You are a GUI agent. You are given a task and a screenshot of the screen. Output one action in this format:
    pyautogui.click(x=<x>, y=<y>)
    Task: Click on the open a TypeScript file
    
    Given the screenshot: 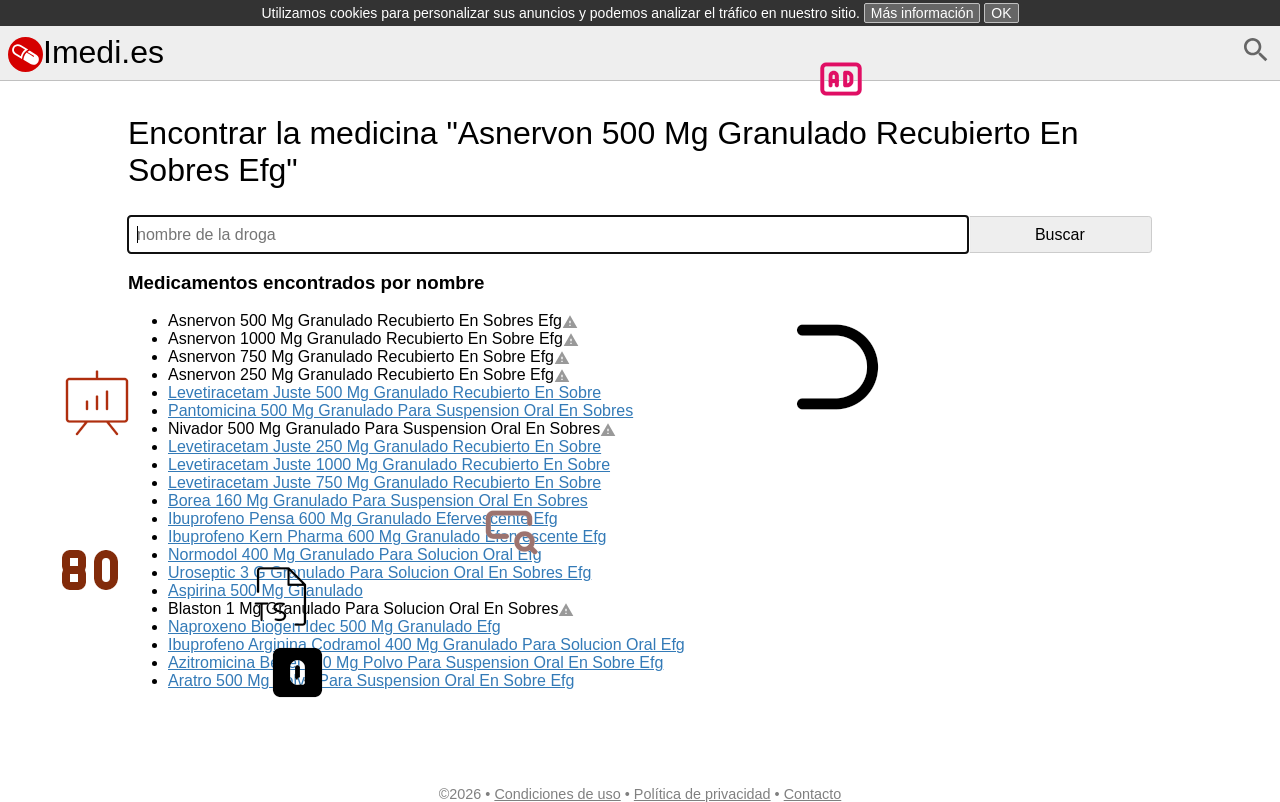 What is the action you would take?
    pyautogui.click(x=281, y=596)
    